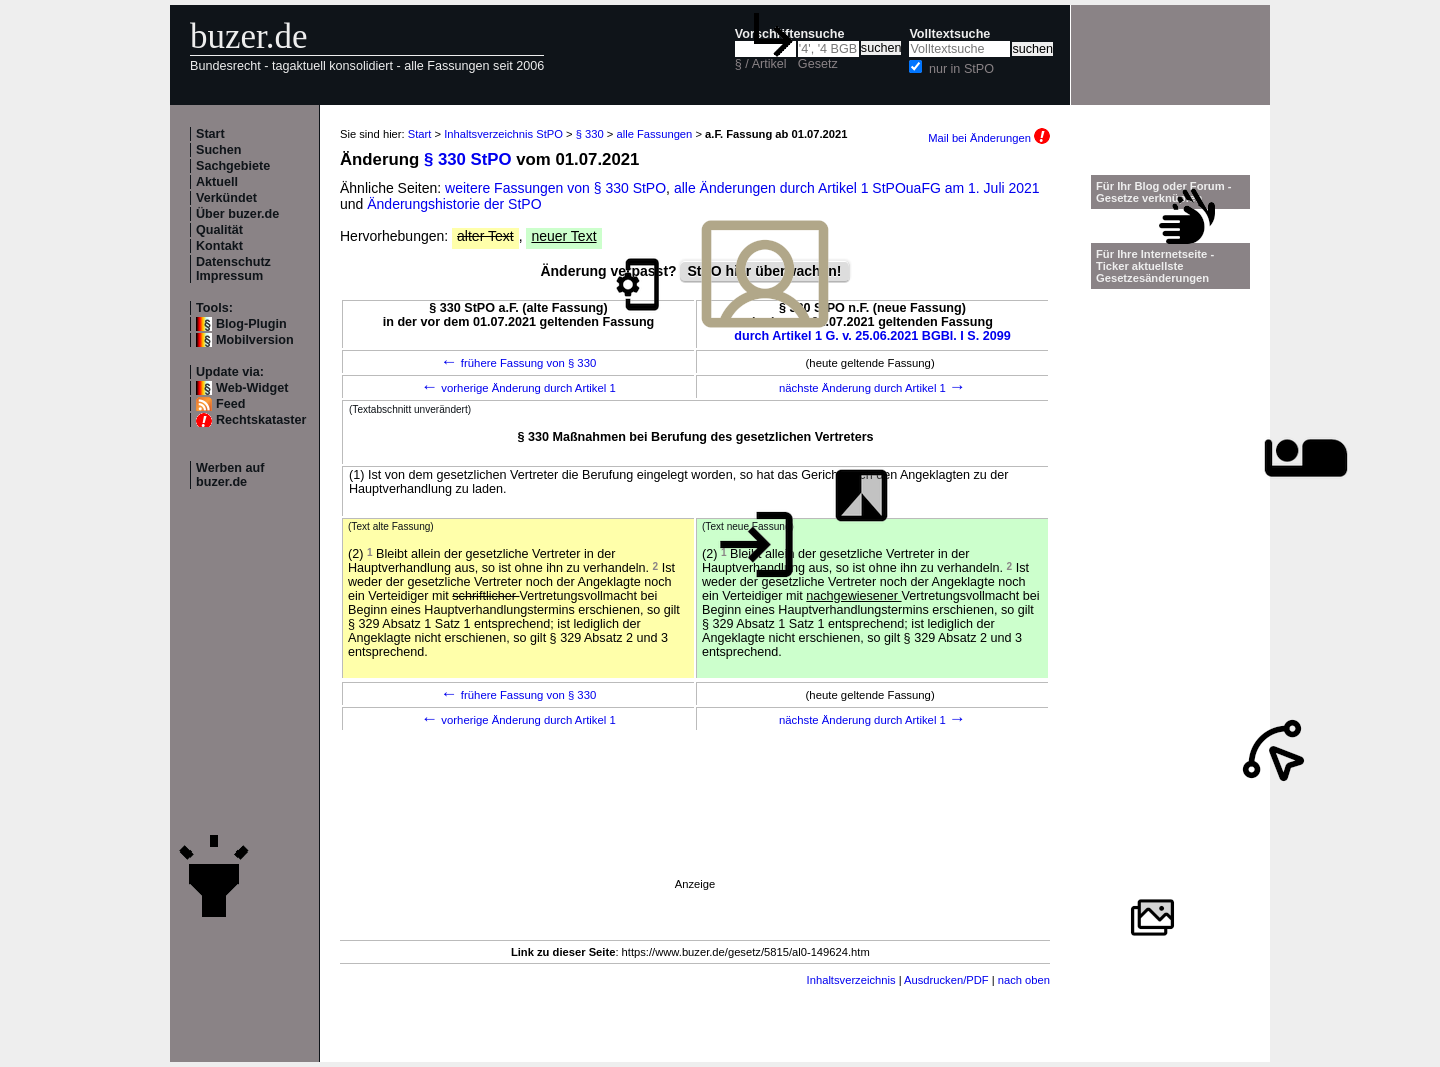 The image size is (1440, 1067). I want to click on sign in to your account, so click(756, 544).